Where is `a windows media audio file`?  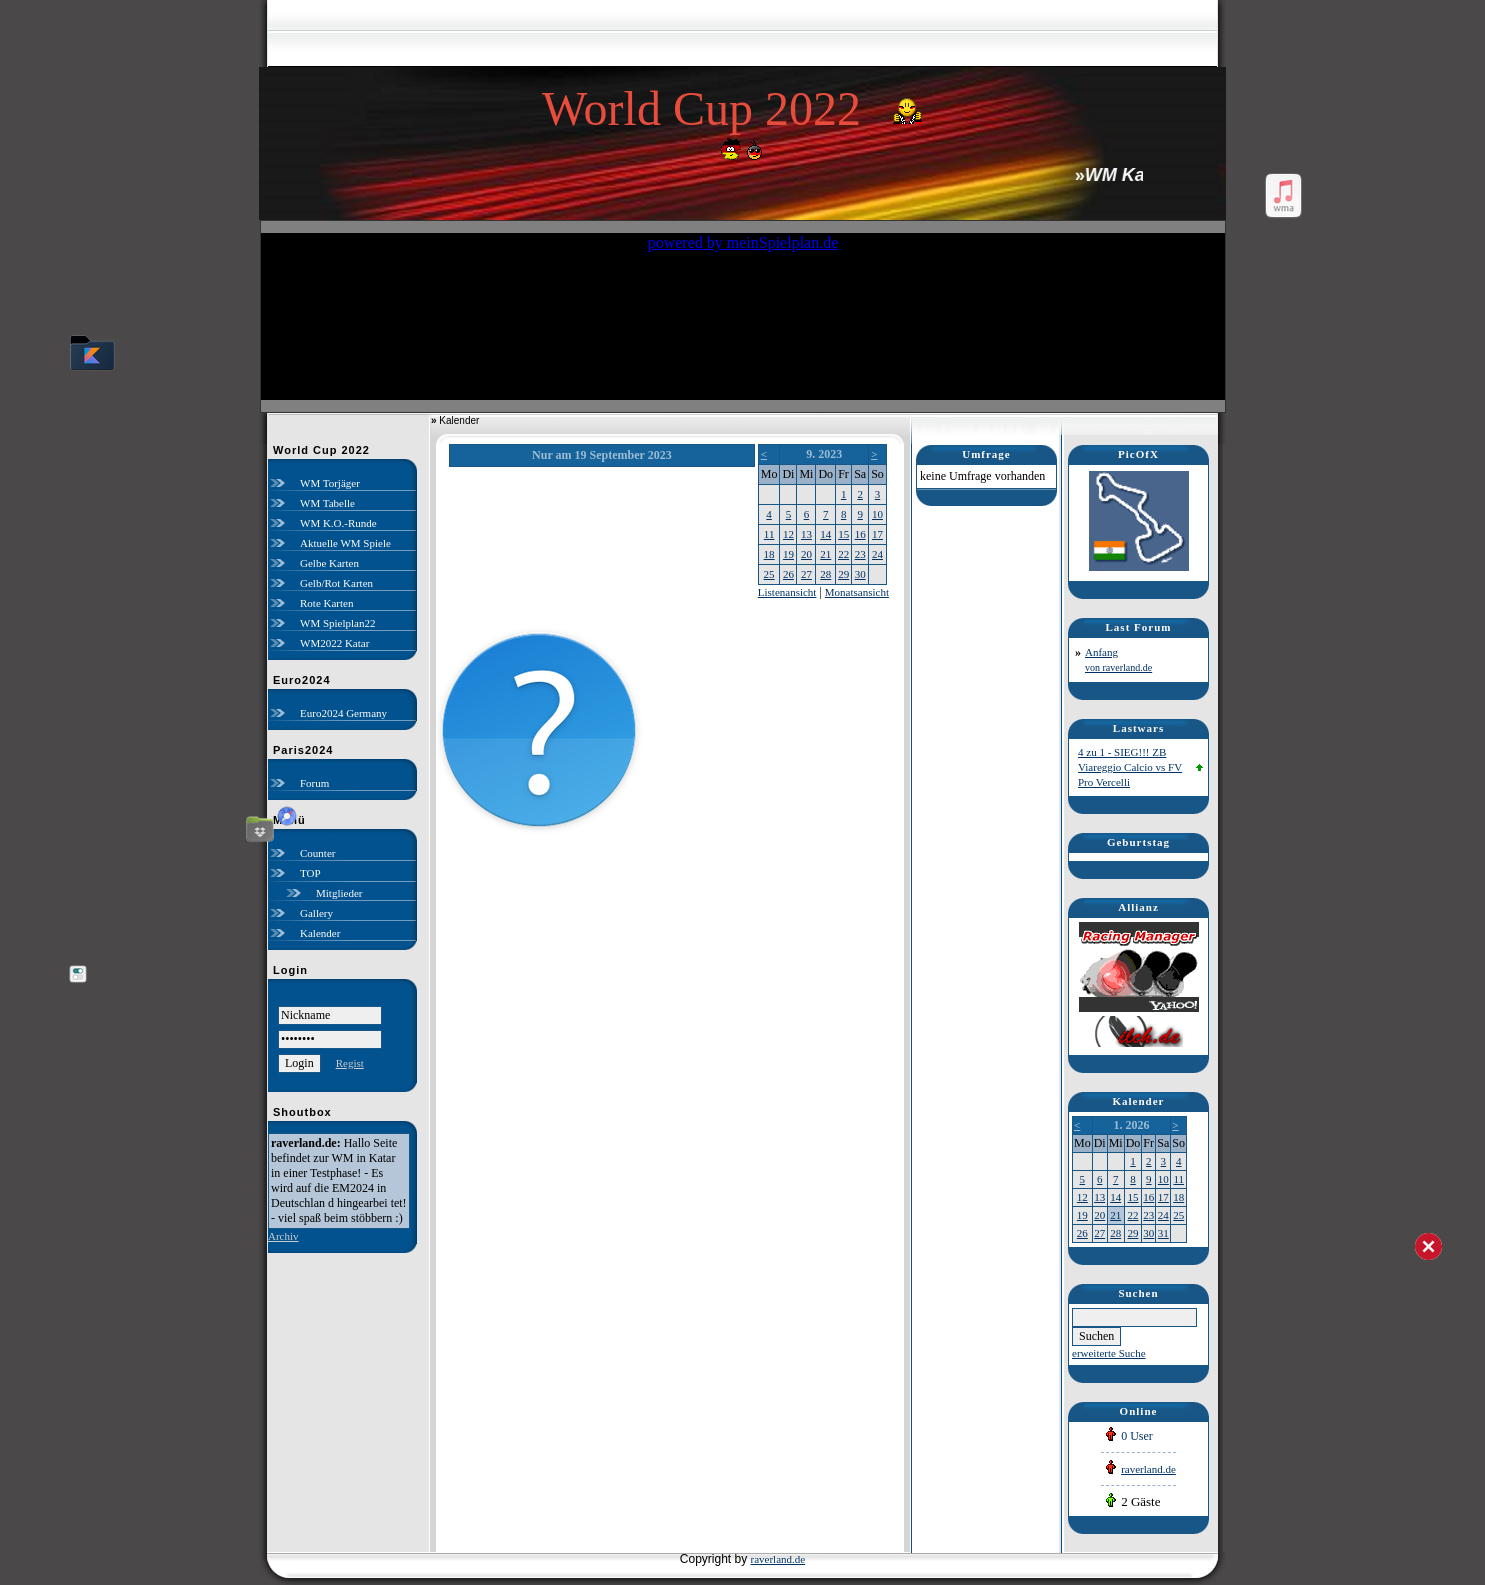 a windows media audio file is located at coordinates (1283, 195).